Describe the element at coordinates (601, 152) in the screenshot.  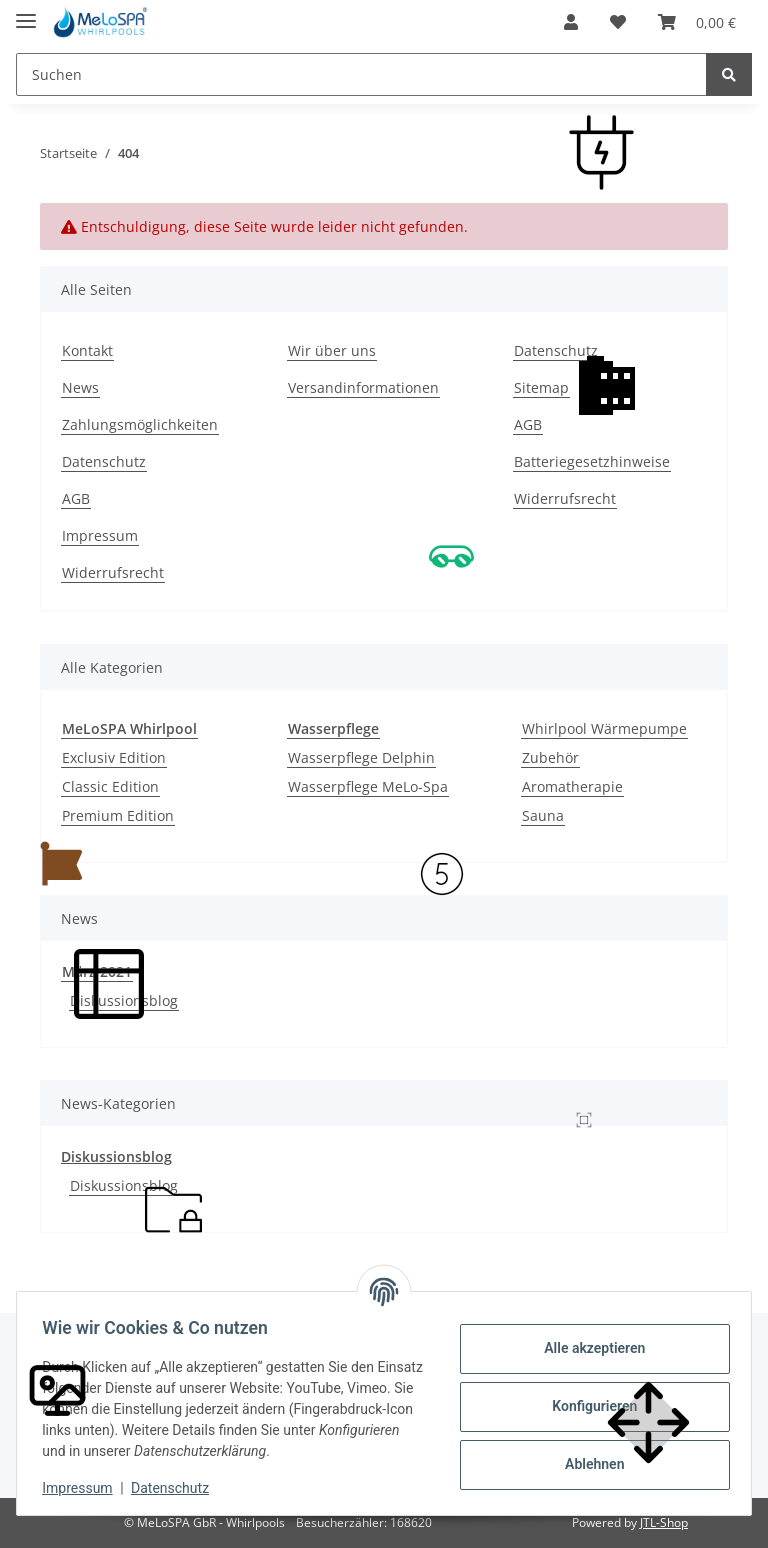
I see `device is currently charging` at that location.